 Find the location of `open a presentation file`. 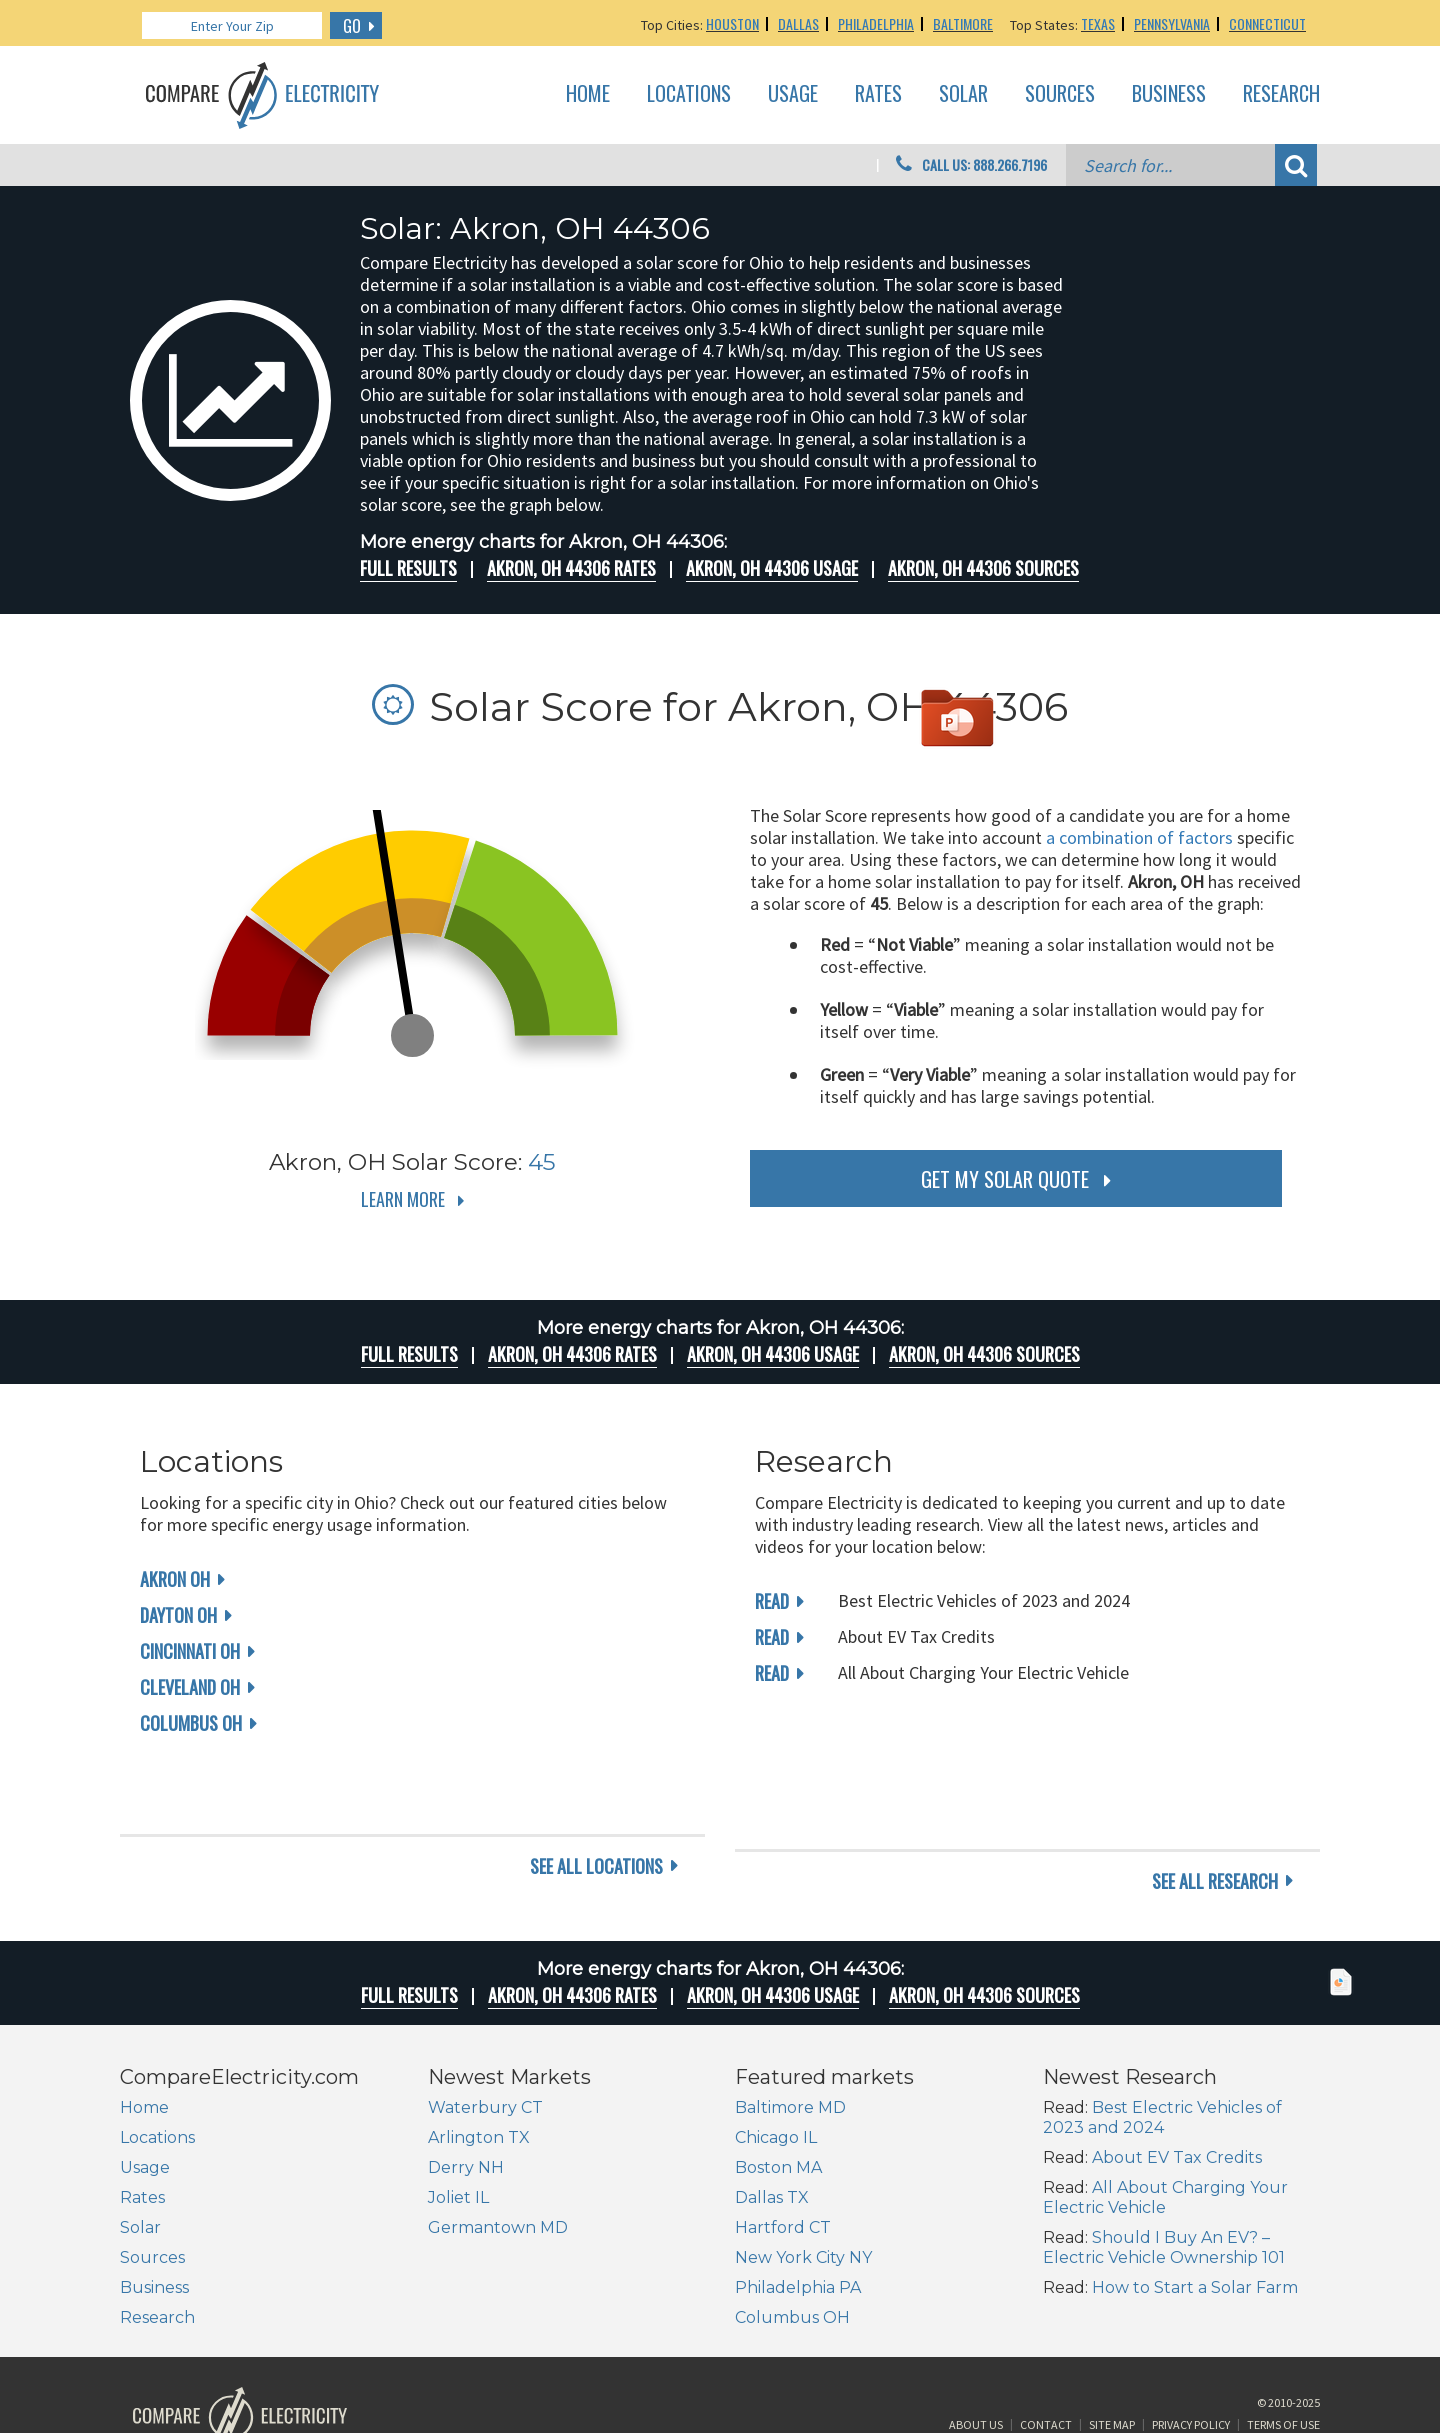

open a presentation file is located at coordinates (1341, 1982).